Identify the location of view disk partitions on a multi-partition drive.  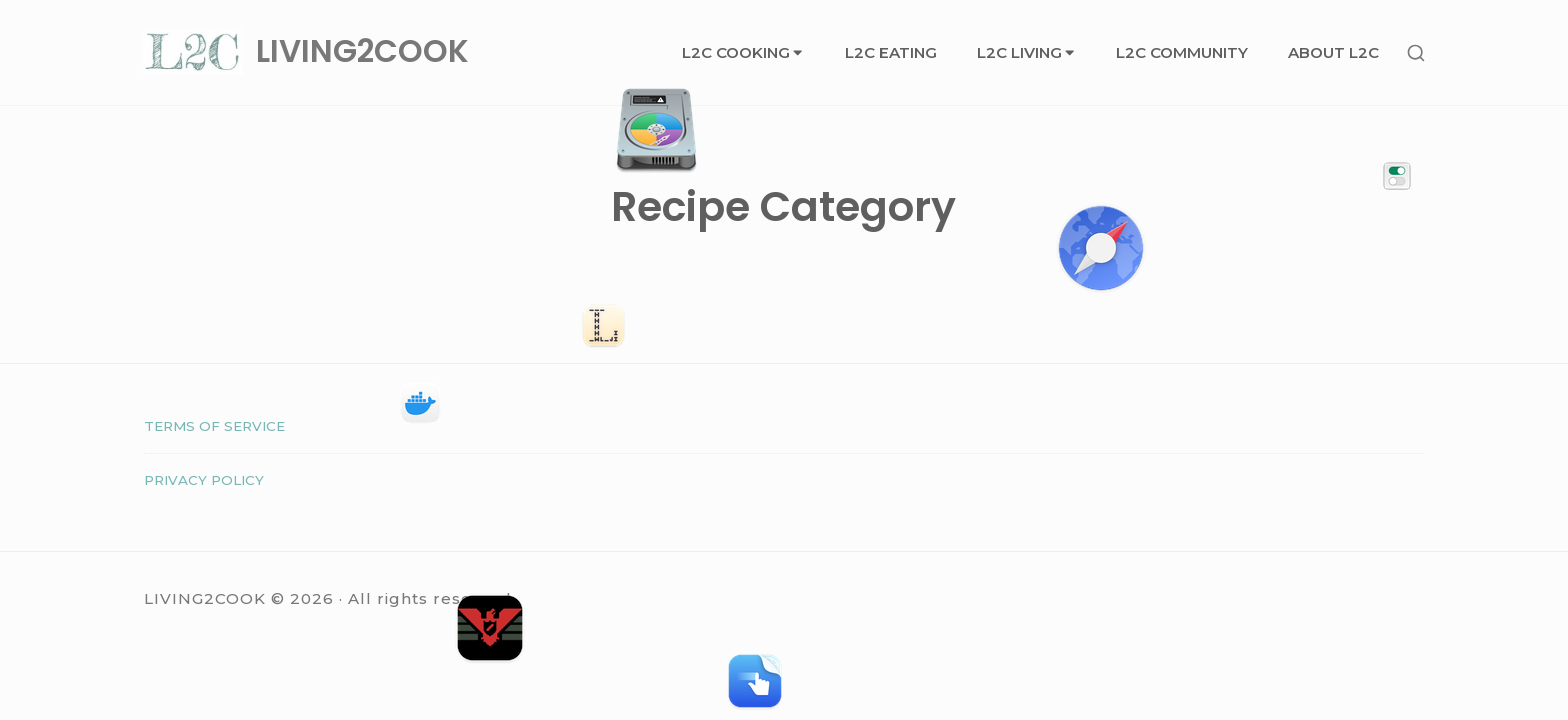
(656, 129).